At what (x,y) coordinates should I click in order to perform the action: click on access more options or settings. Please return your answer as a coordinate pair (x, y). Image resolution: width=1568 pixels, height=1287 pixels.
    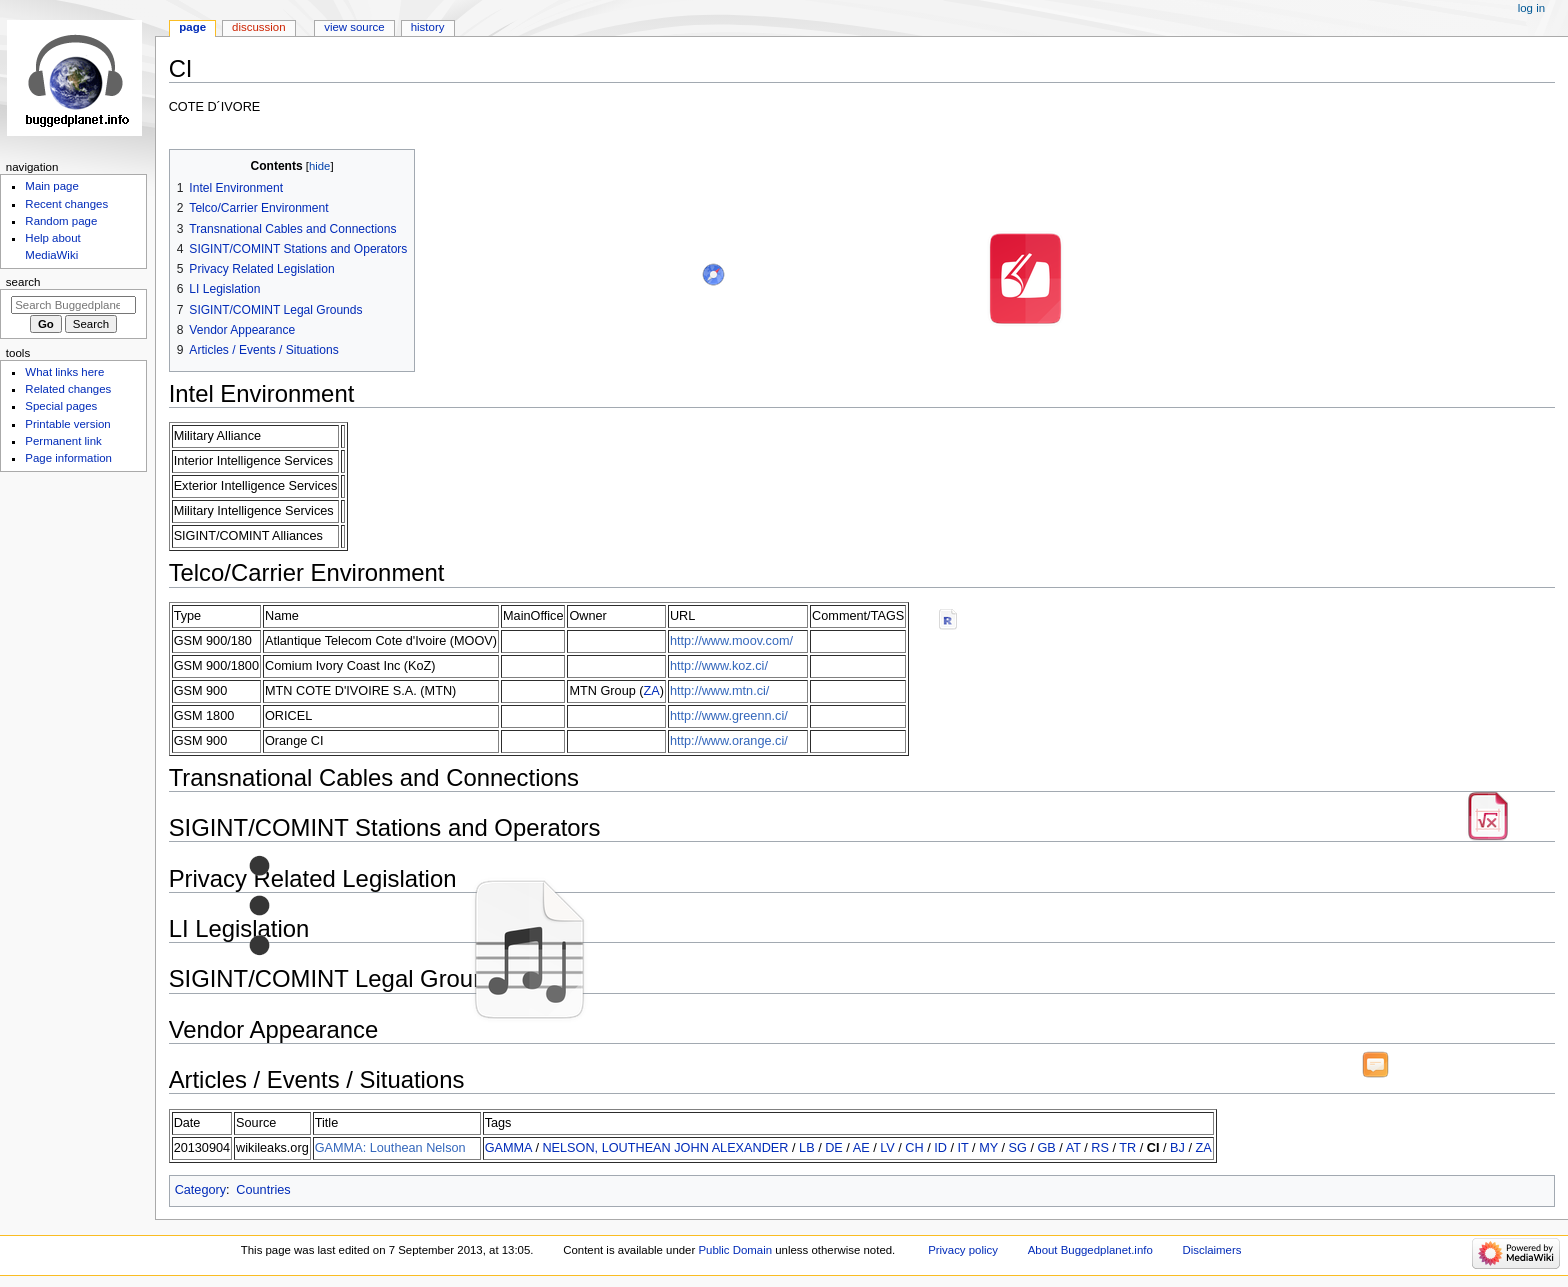
    Looking at the image, I should click on (259, 905).